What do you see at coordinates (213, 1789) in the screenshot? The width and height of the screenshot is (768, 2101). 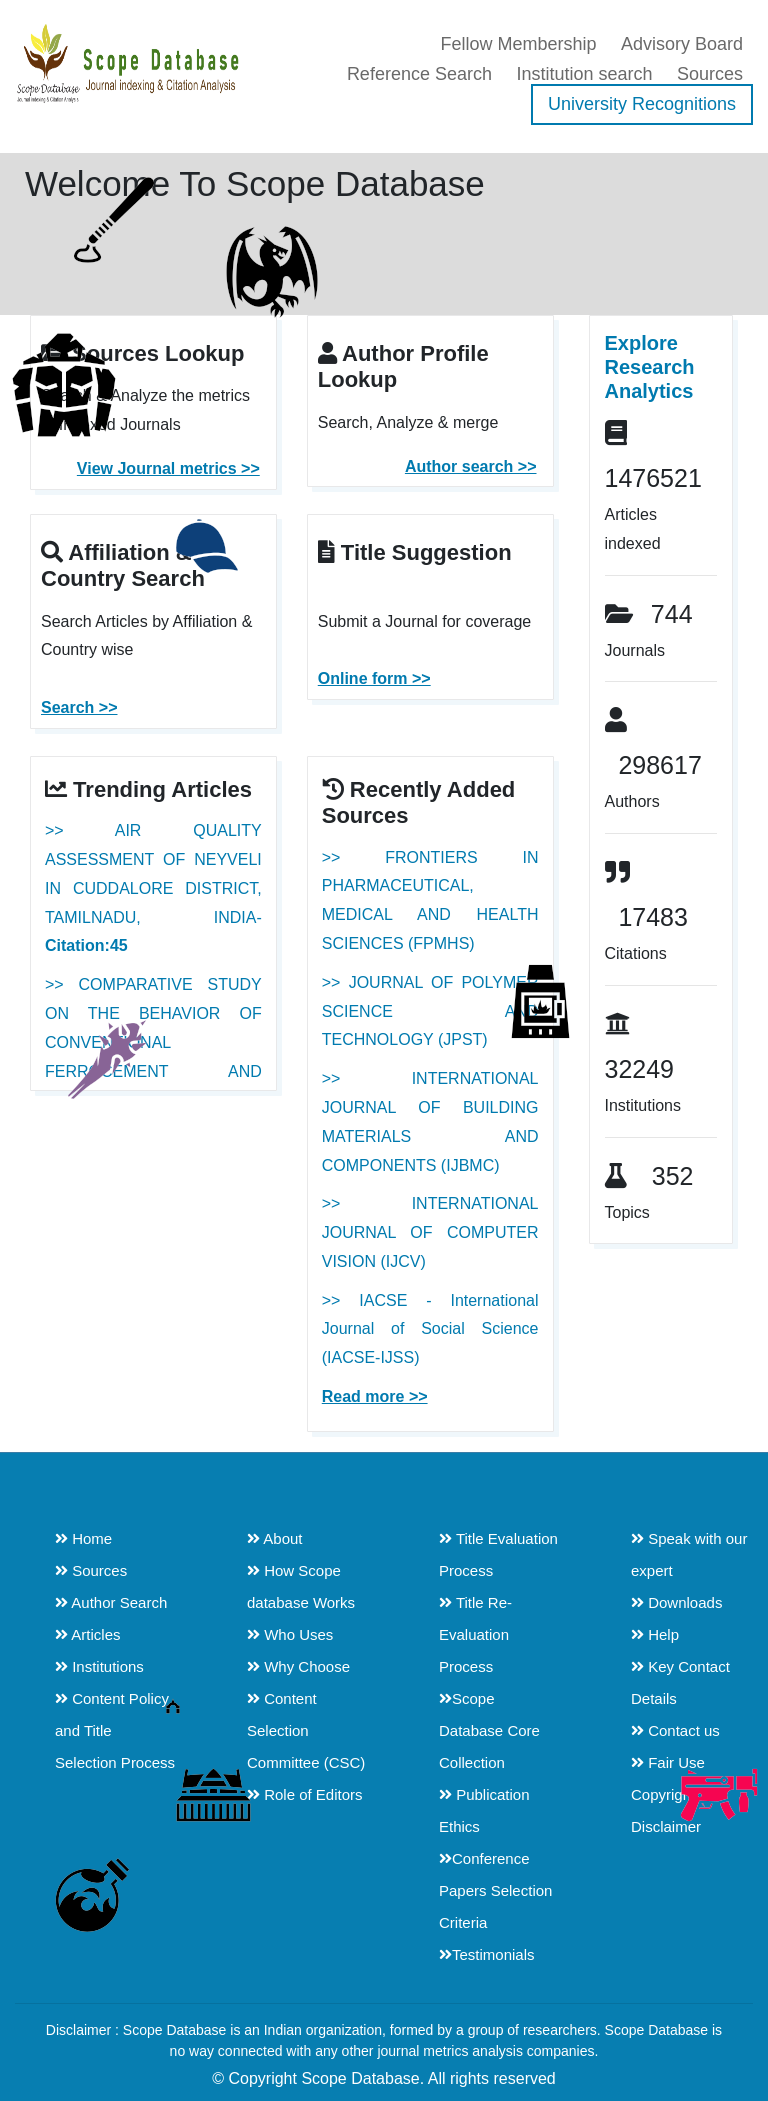 I see `view viking longhouse building` at bounding box center [213, 1789].